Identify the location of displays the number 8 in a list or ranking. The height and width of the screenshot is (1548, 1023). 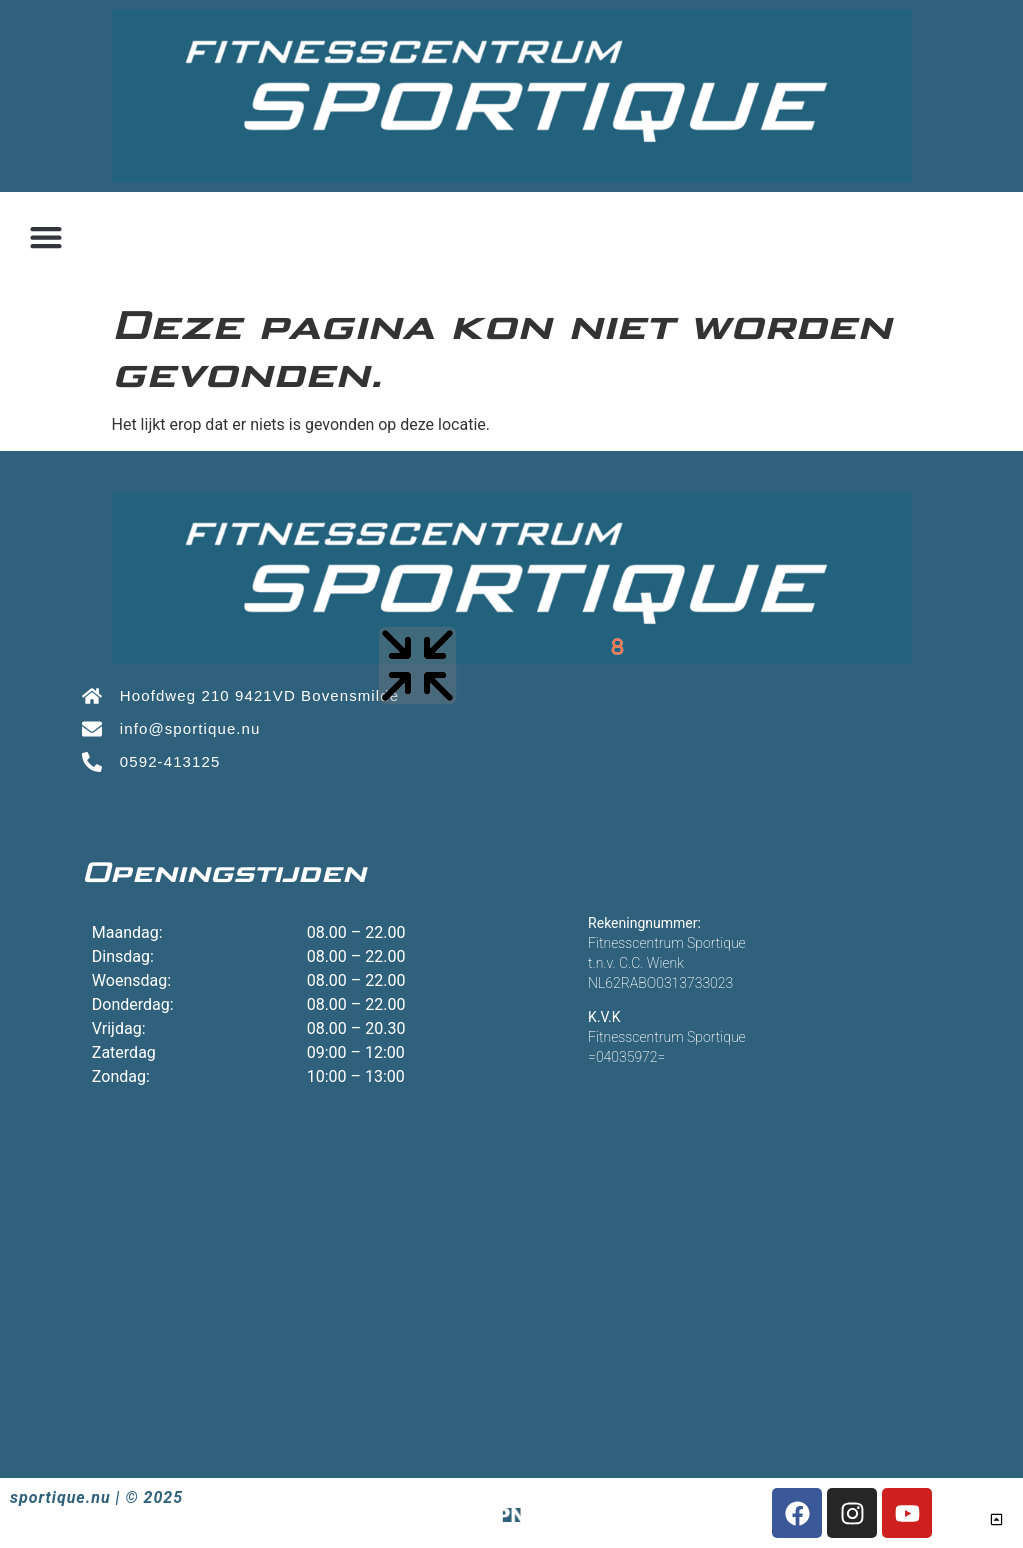
(617, 646).